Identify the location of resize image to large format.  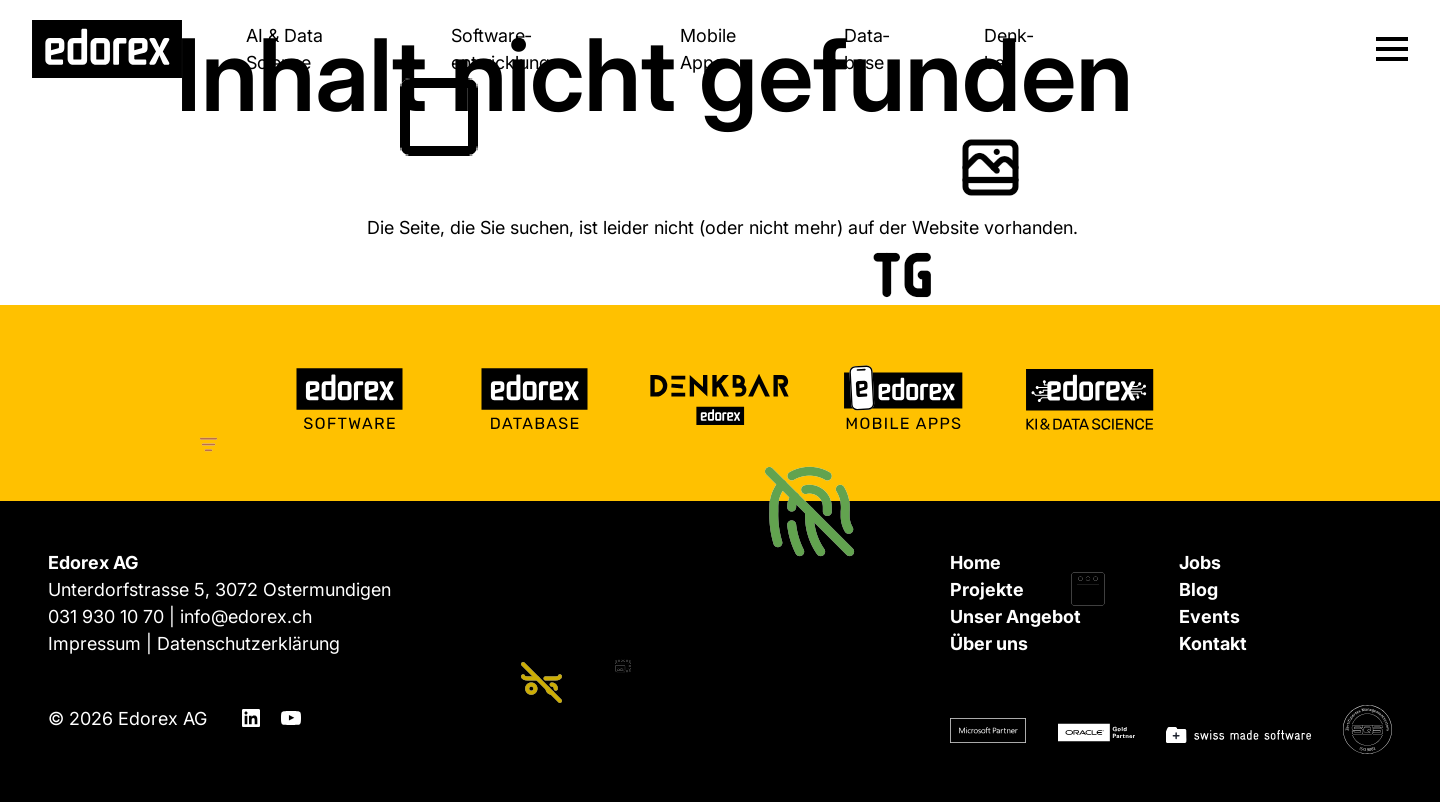
(623, 666).